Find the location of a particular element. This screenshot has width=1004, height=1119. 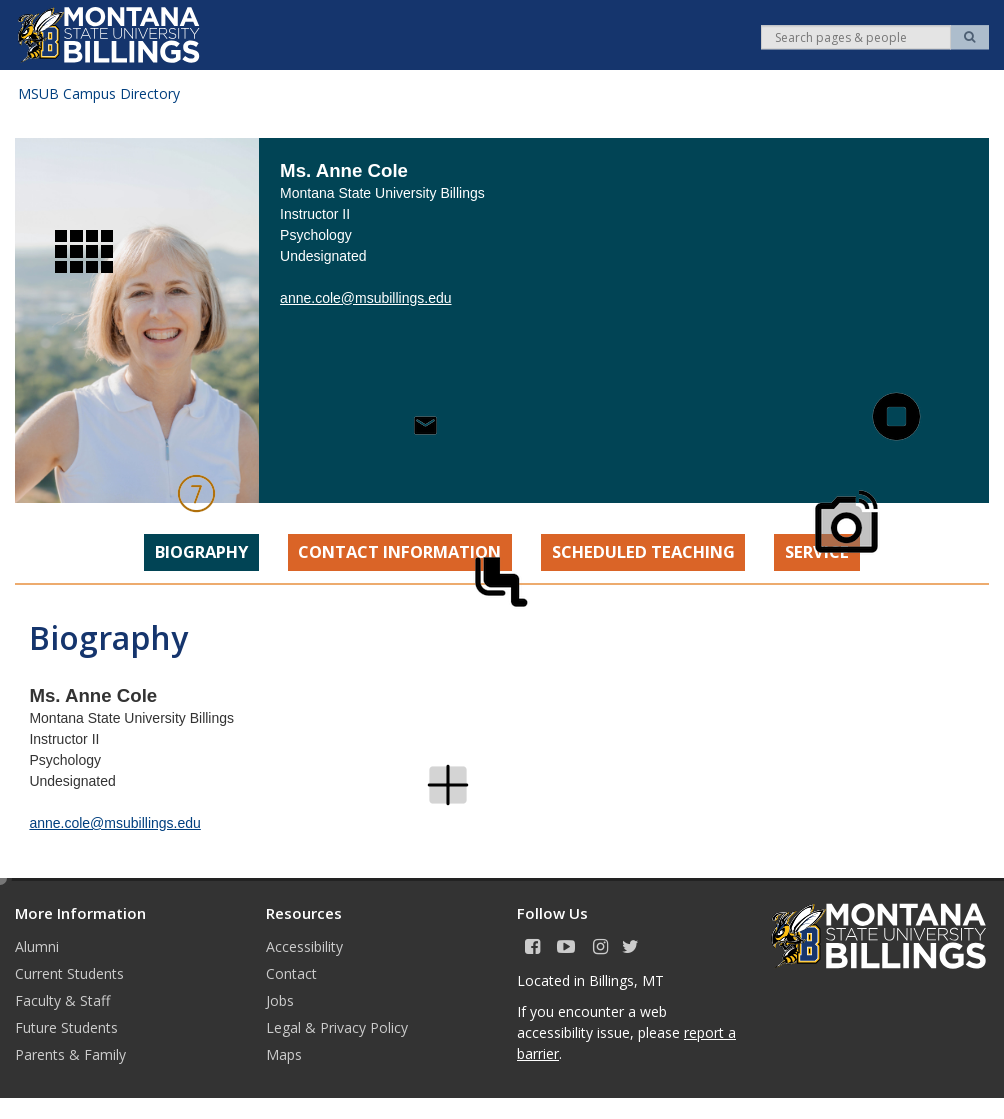

standard legroom seat option is located at coordinates (500, 582).